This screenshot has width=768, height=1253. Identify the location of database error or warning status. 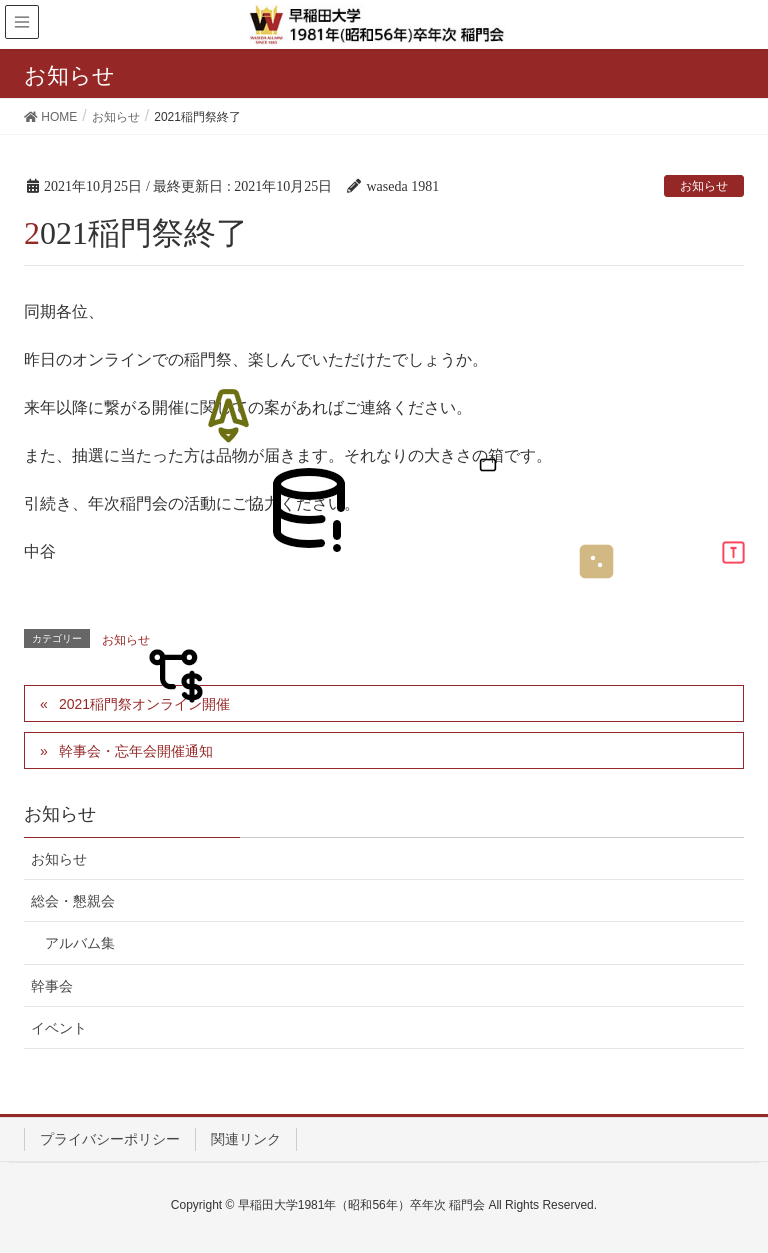
(309, 508).